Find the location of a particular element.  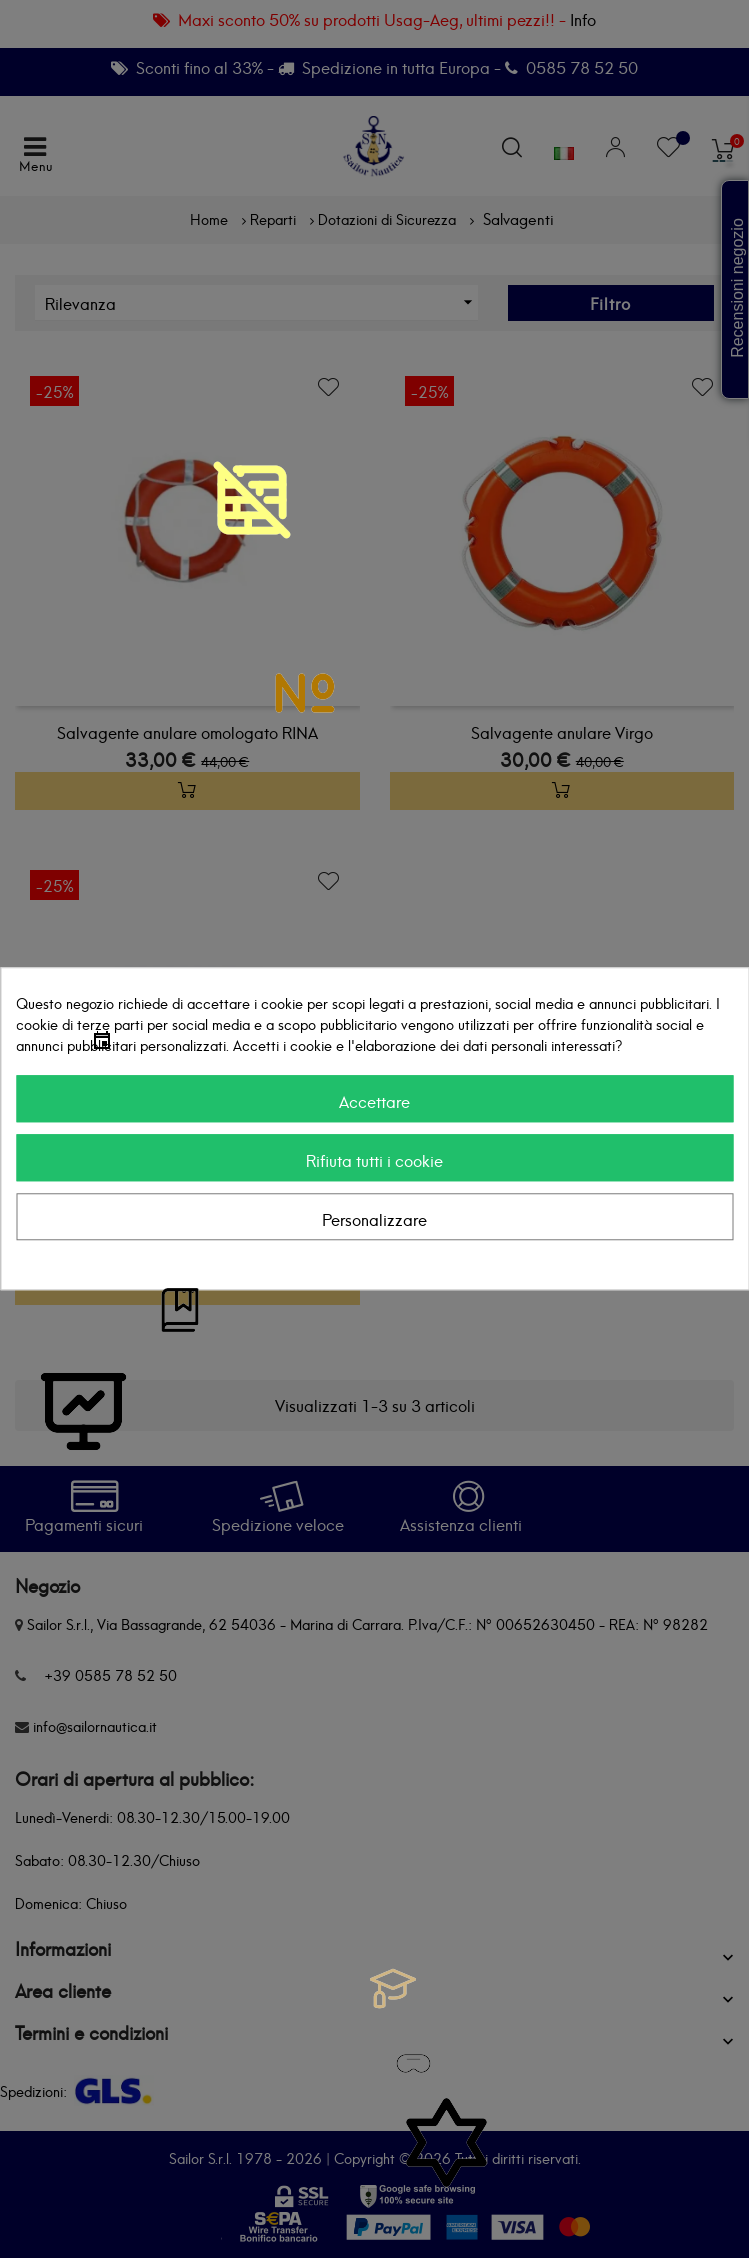

insert a number or numero symbol is located at coordinates (305, 693).